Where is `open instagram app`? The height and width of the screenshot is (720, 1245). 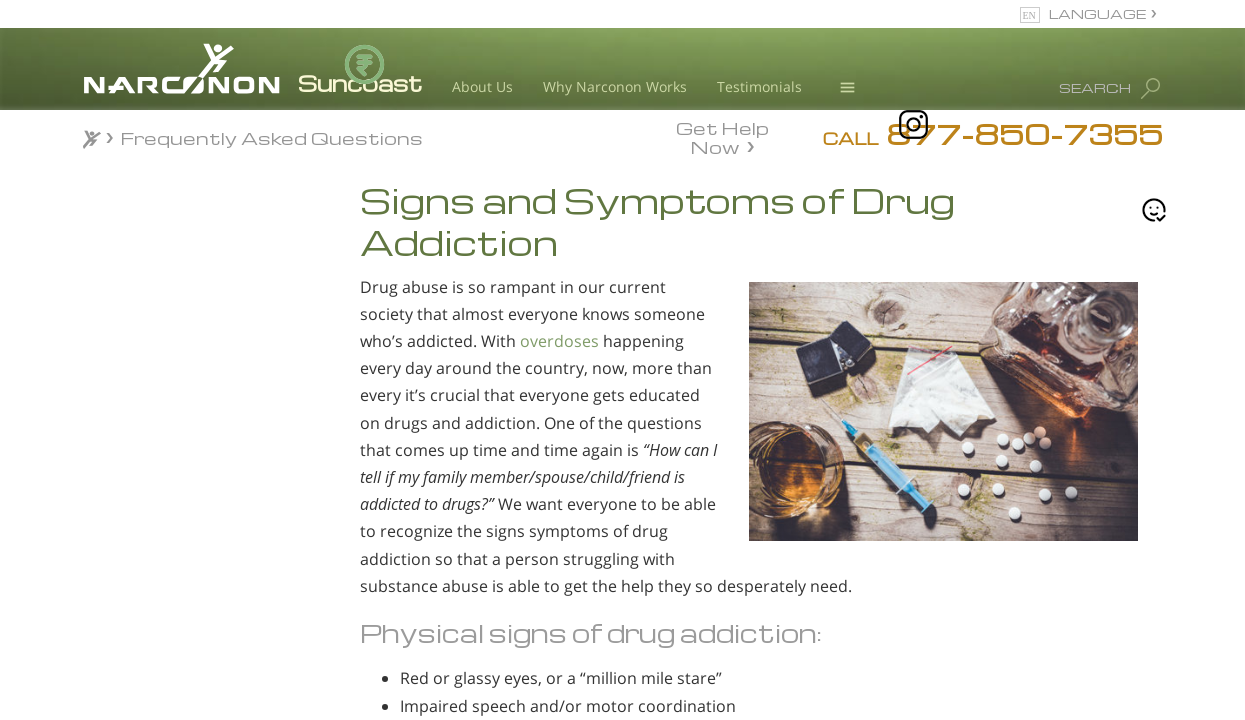 open instagram app is located at coordinates (913, 124).